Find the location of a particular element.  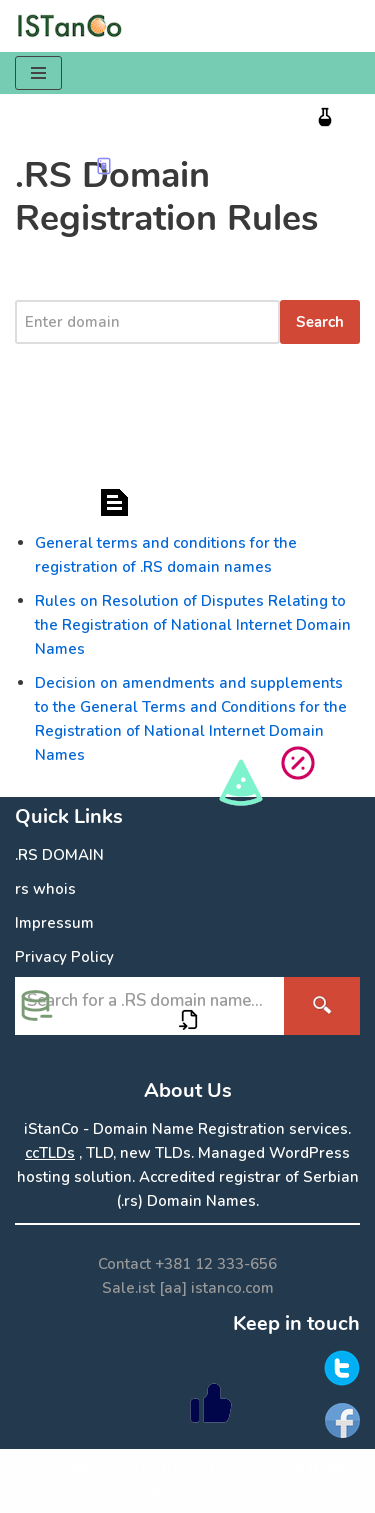

remove a database or data source is located at coordinates (35, 1005).